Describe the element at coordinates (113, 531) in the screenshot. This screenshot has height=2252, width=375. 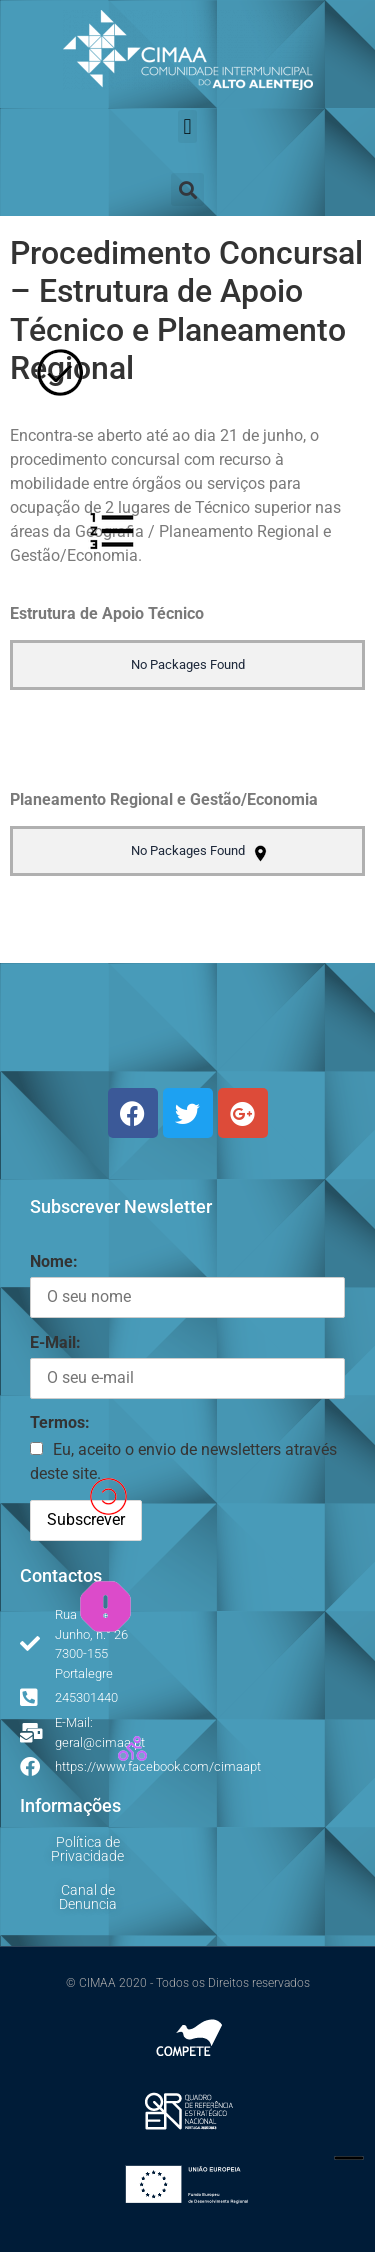
I see `create a numbered list` at that location.